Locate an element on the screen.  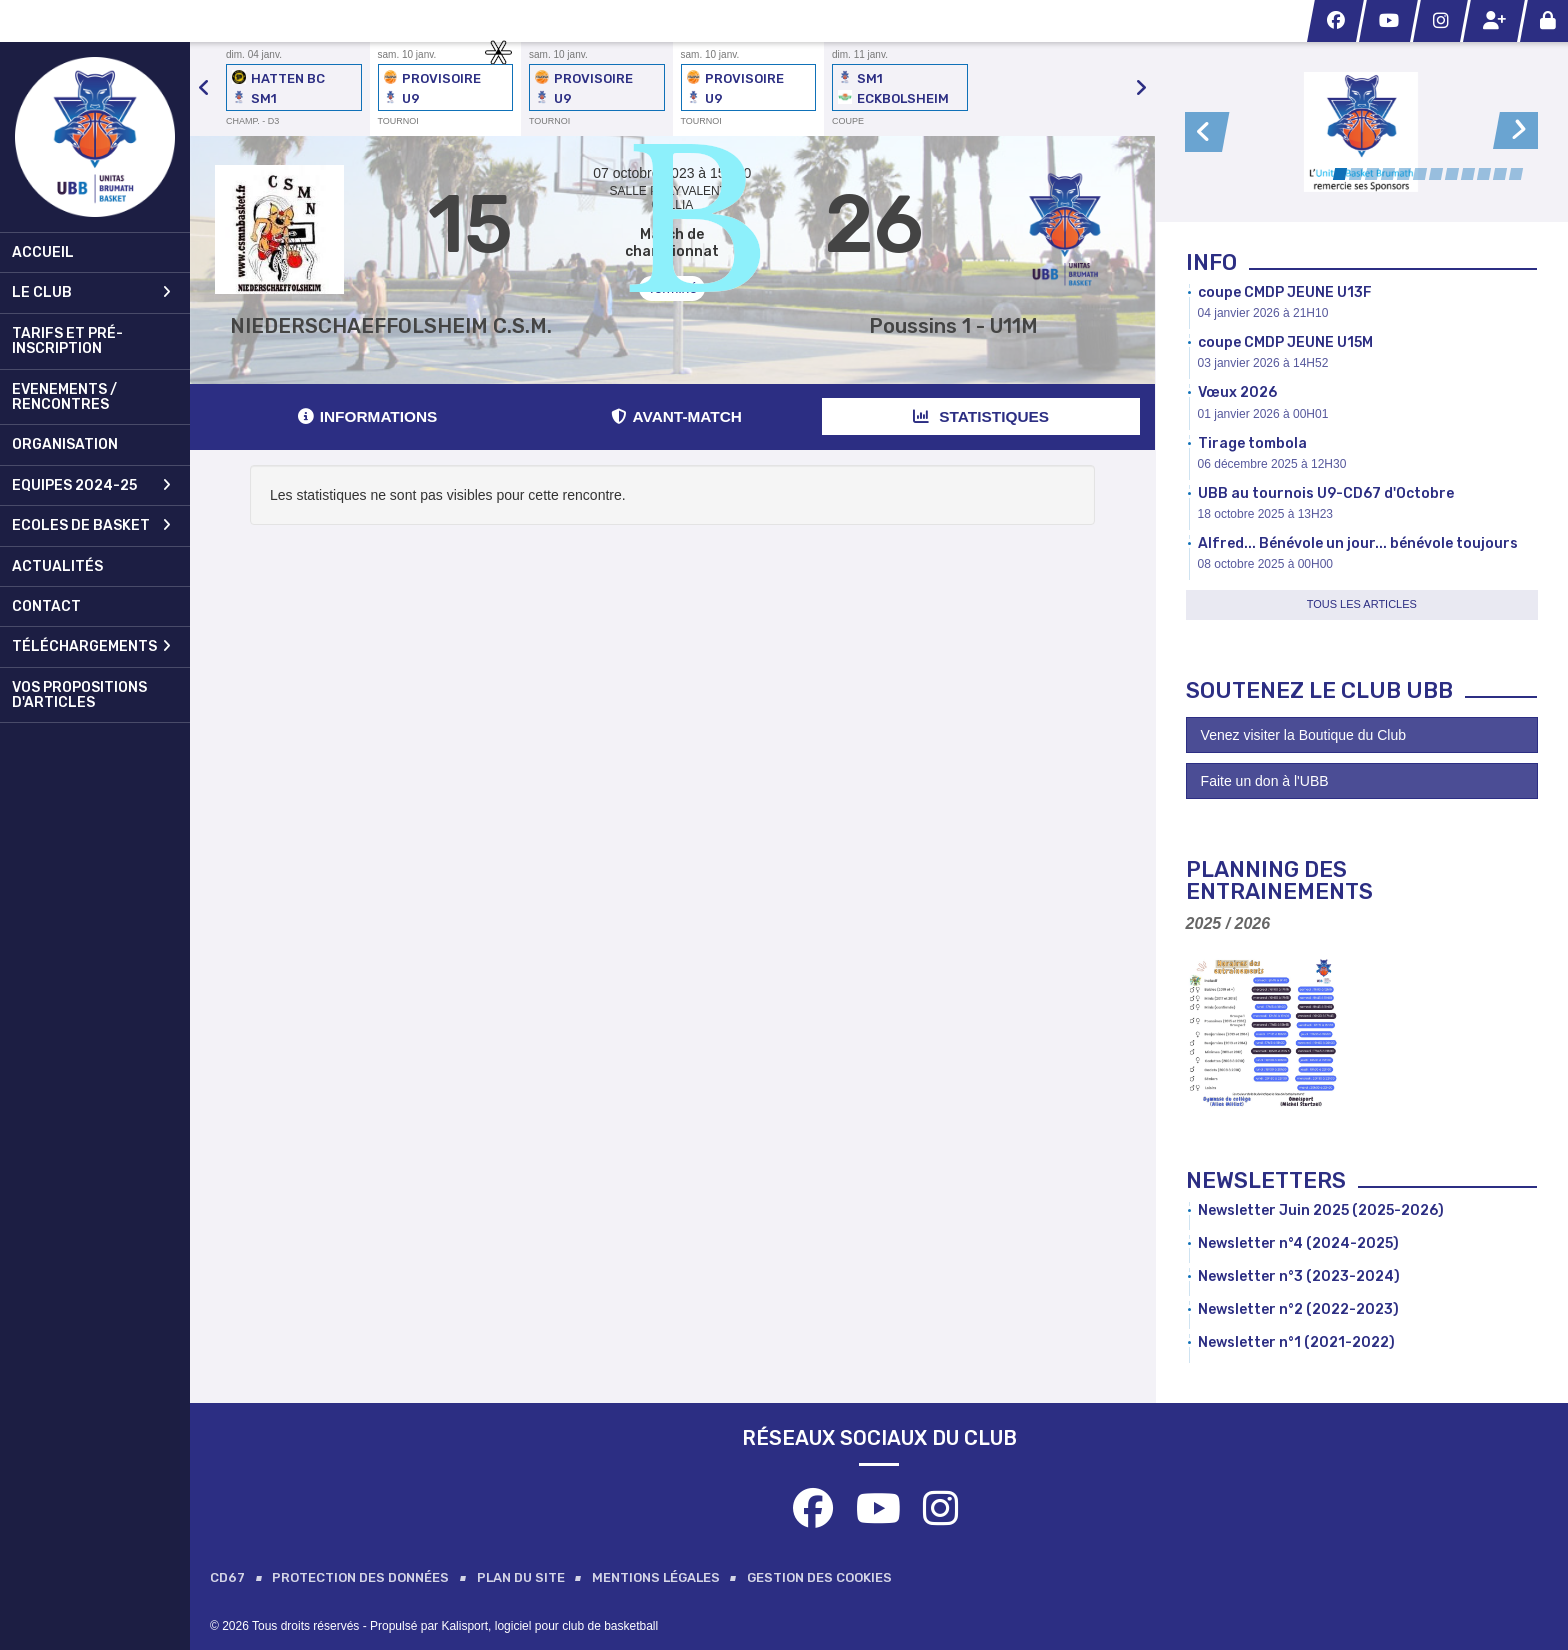
open google authenticator app is located at coordinates (498, 52).